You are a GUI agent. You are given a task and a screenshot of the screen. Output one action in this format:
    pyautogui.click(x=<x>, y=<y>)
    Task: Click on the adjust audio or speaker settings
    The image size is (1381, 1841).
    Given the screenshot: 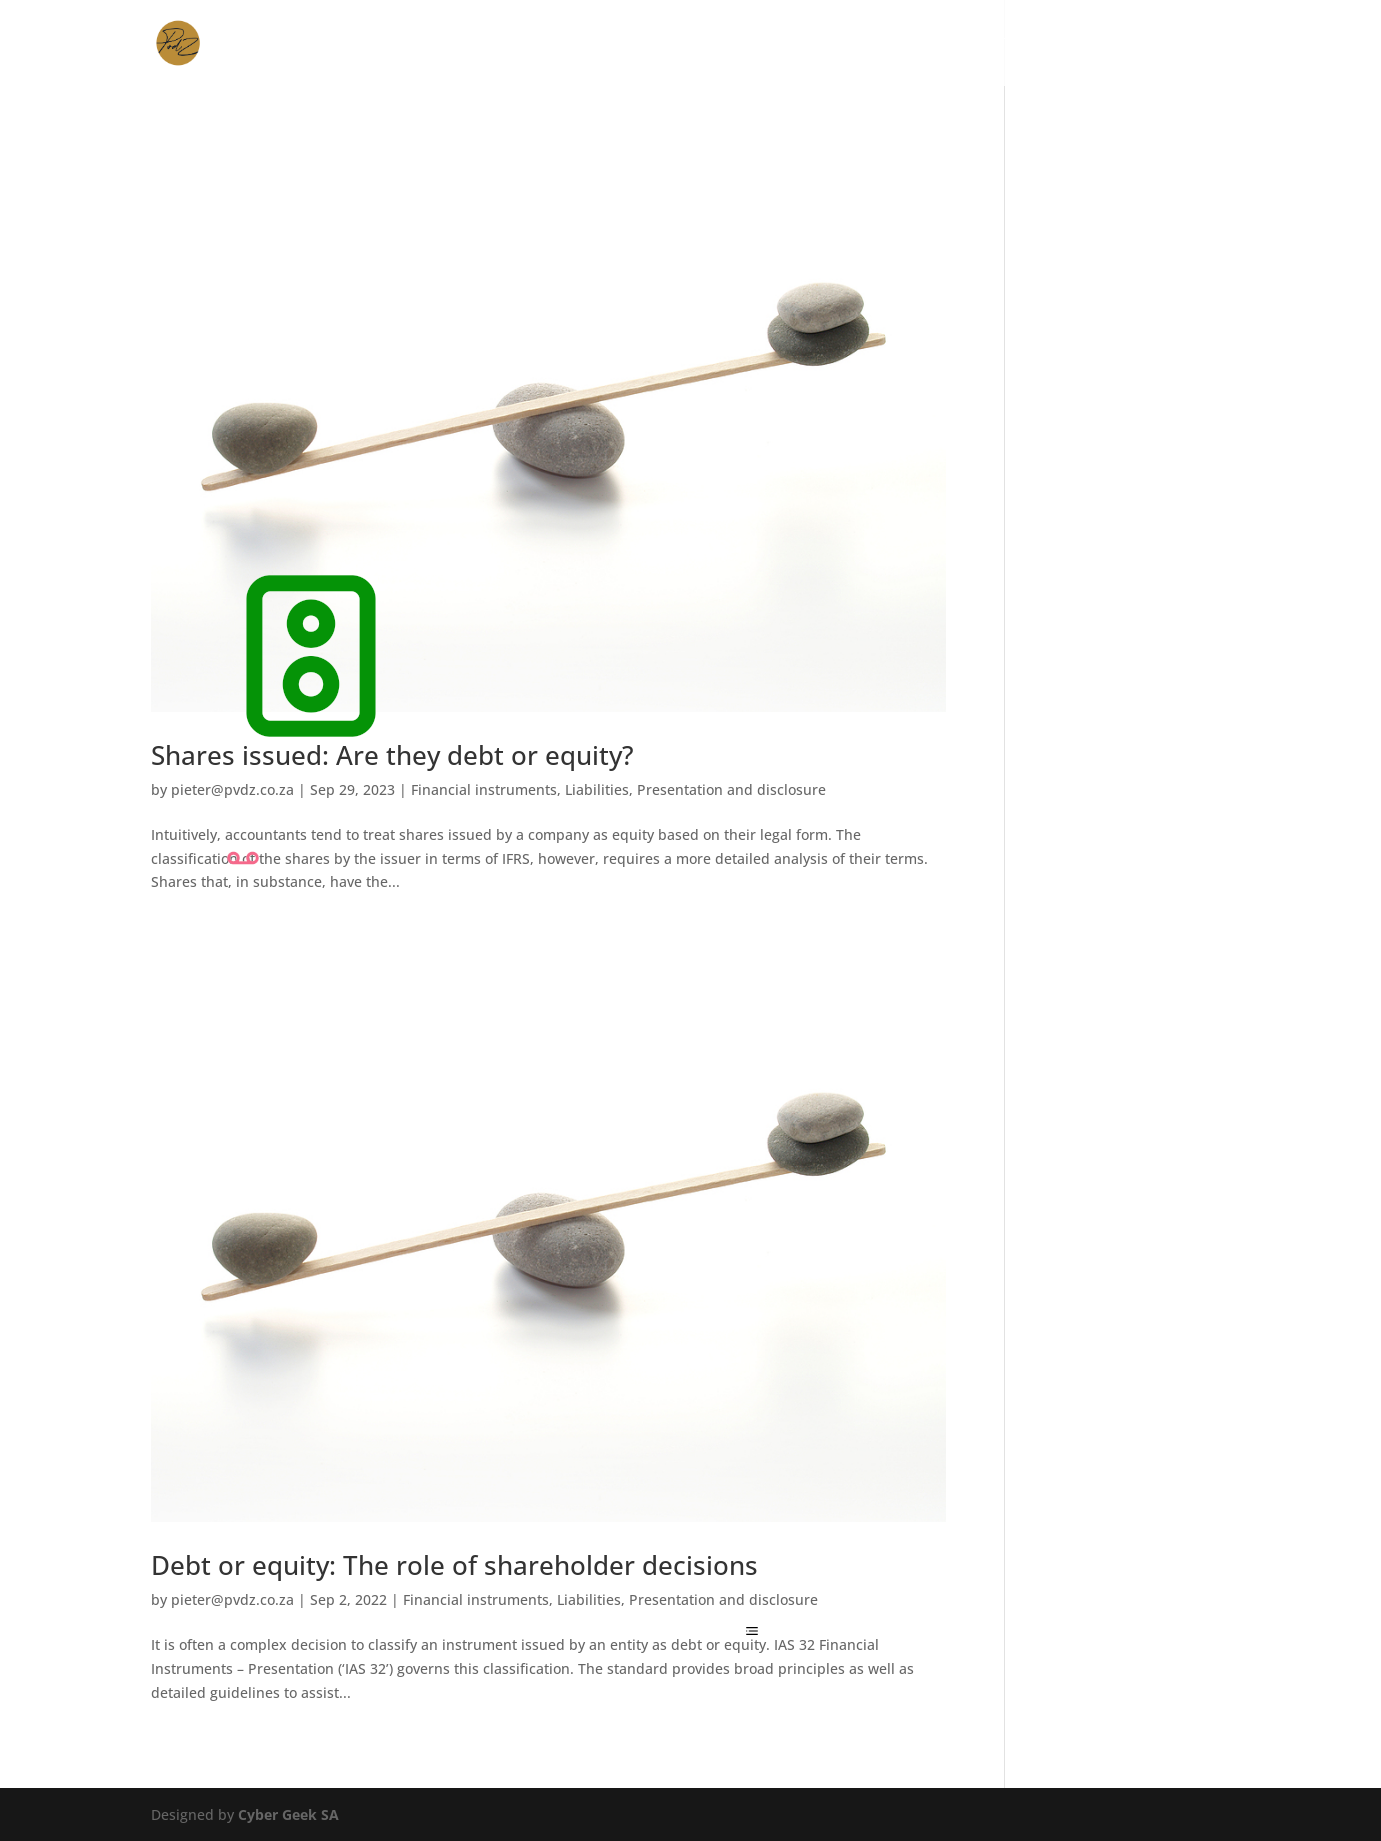 What is the action you would take?
    pyautogui.click(x=311, y=656)
    